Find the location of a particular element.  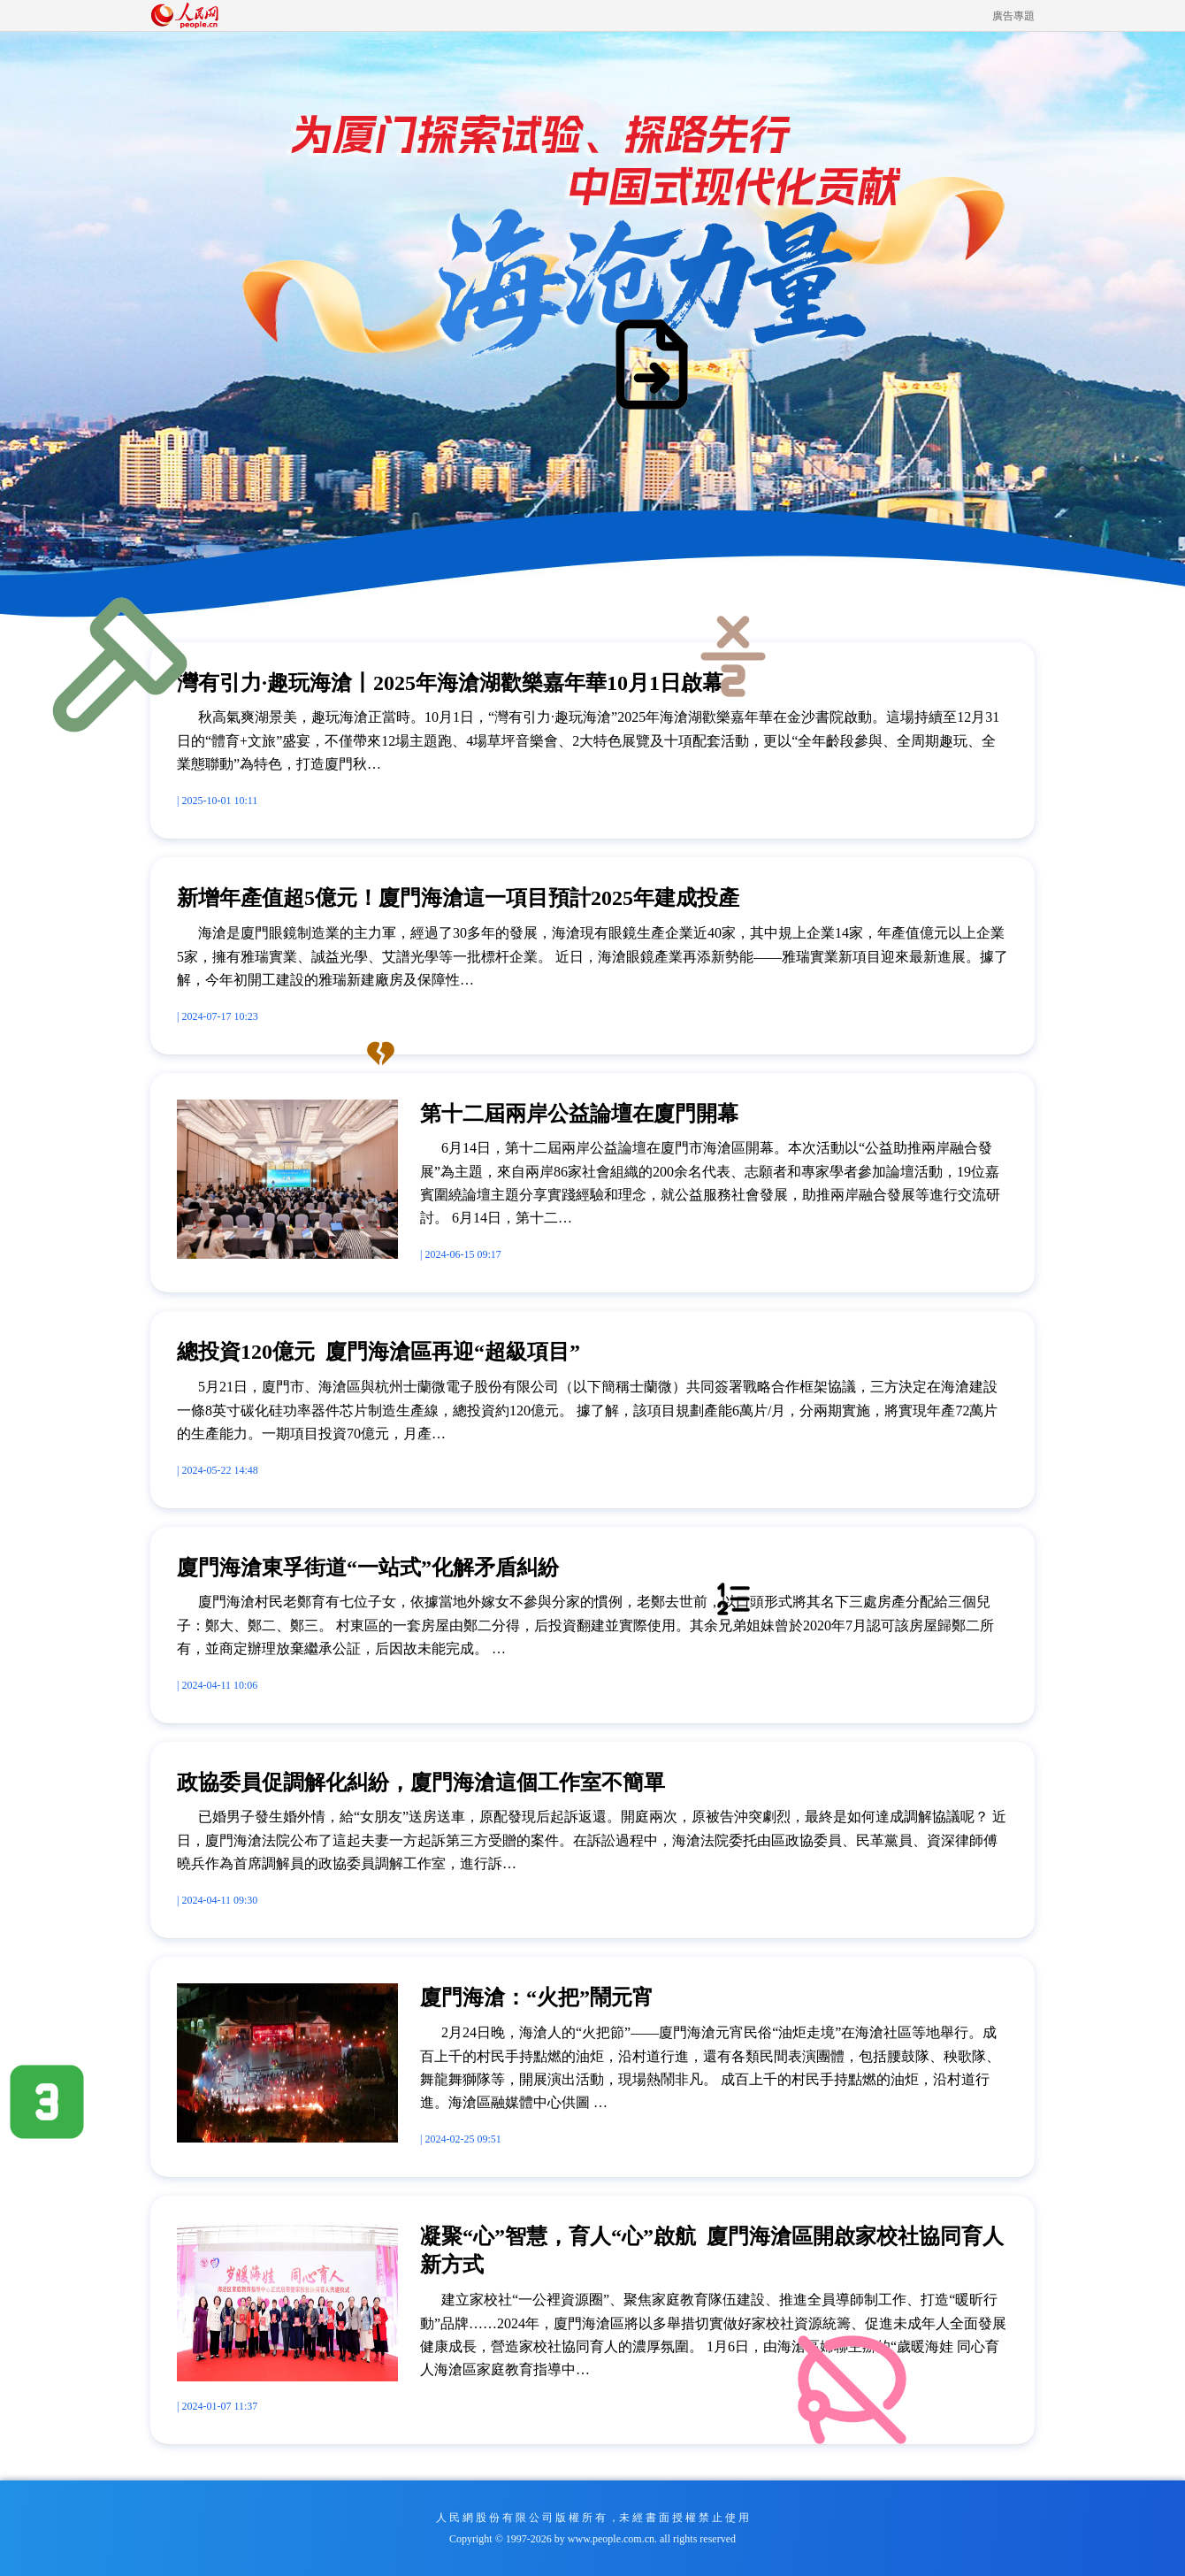

disable lasso selection tool is located at coordinates (852, 2389).